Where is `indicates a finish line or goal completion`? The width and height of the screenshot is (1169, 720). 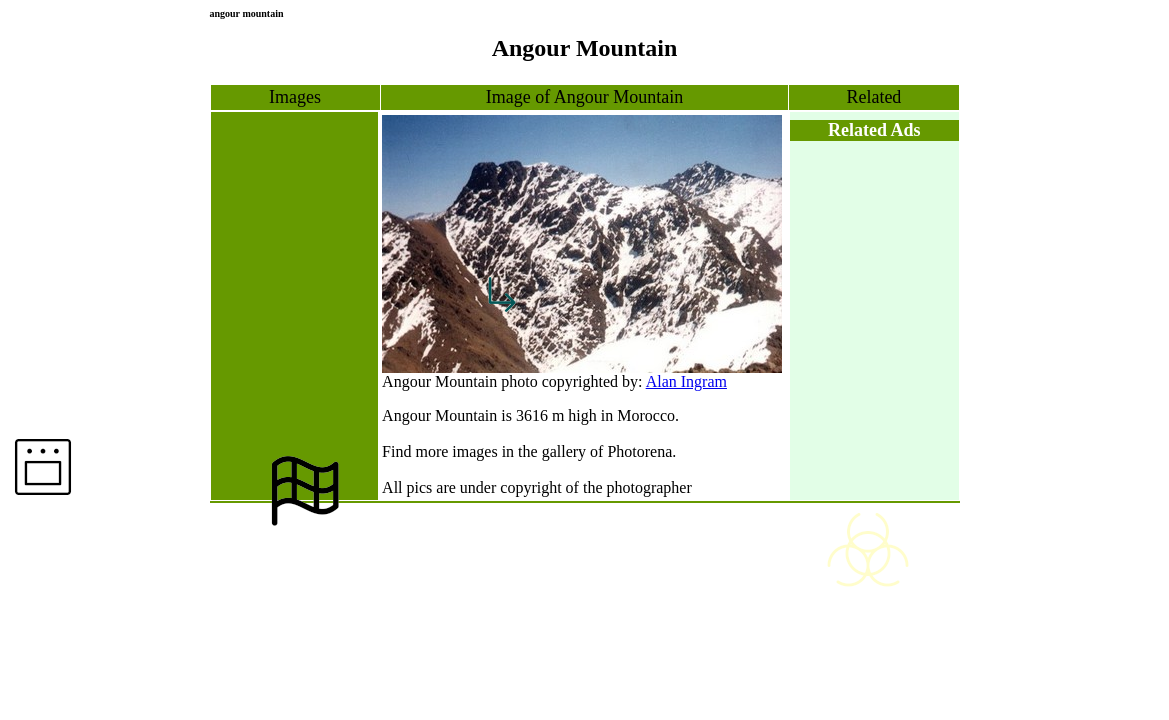 indicates a finish line or goal completion is located at coordinates (302, 489).